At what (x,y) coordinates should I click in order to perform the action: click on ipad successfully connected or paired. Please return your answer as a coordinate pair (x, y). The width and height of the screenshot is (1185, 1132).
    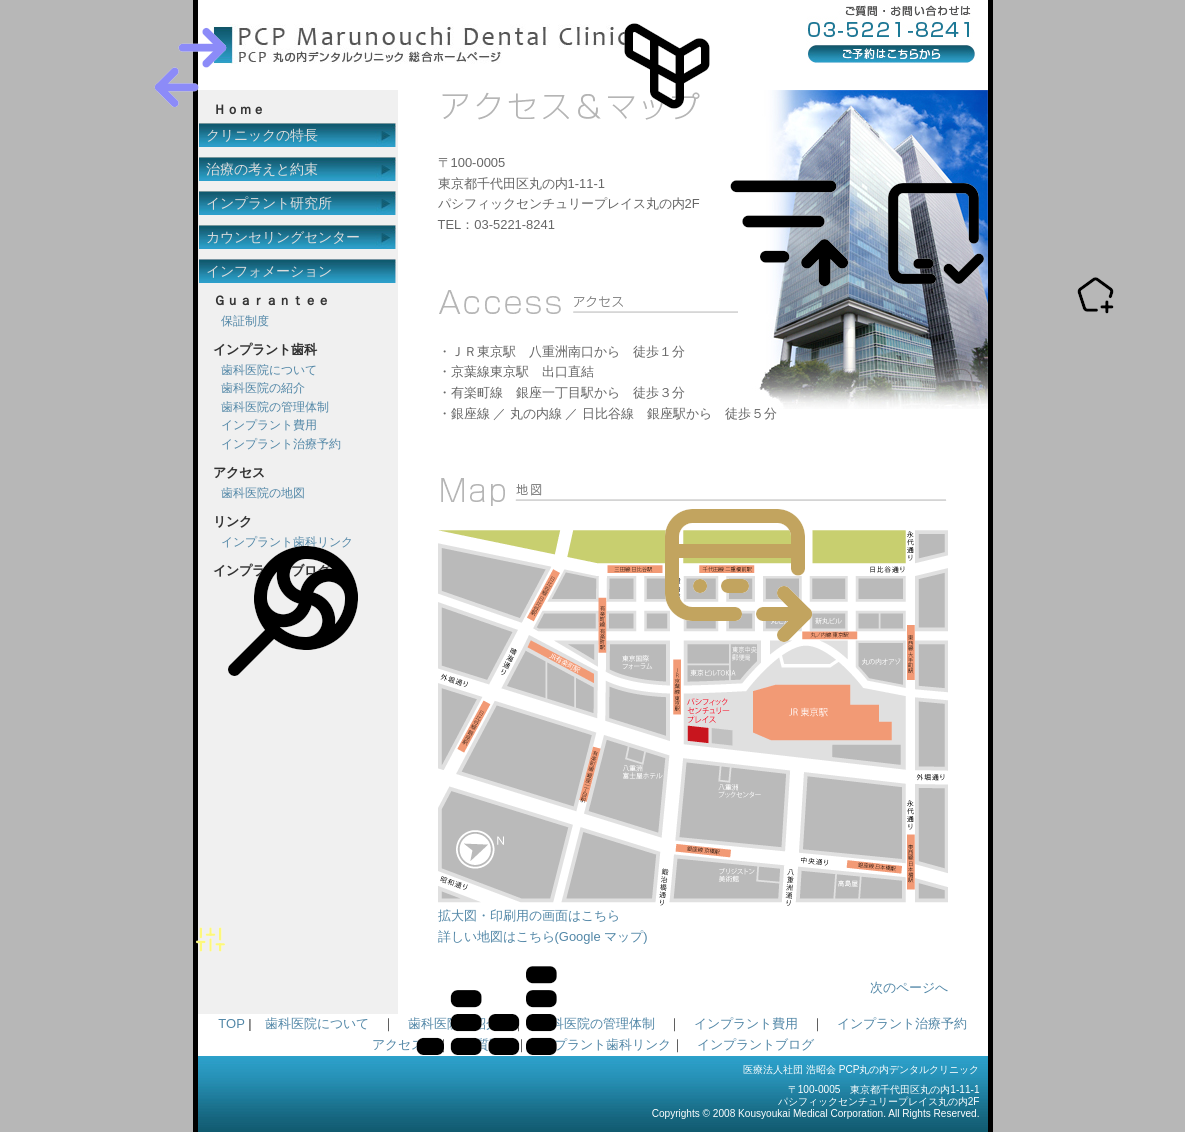
    Looking at the image, I should click on (933, 233).